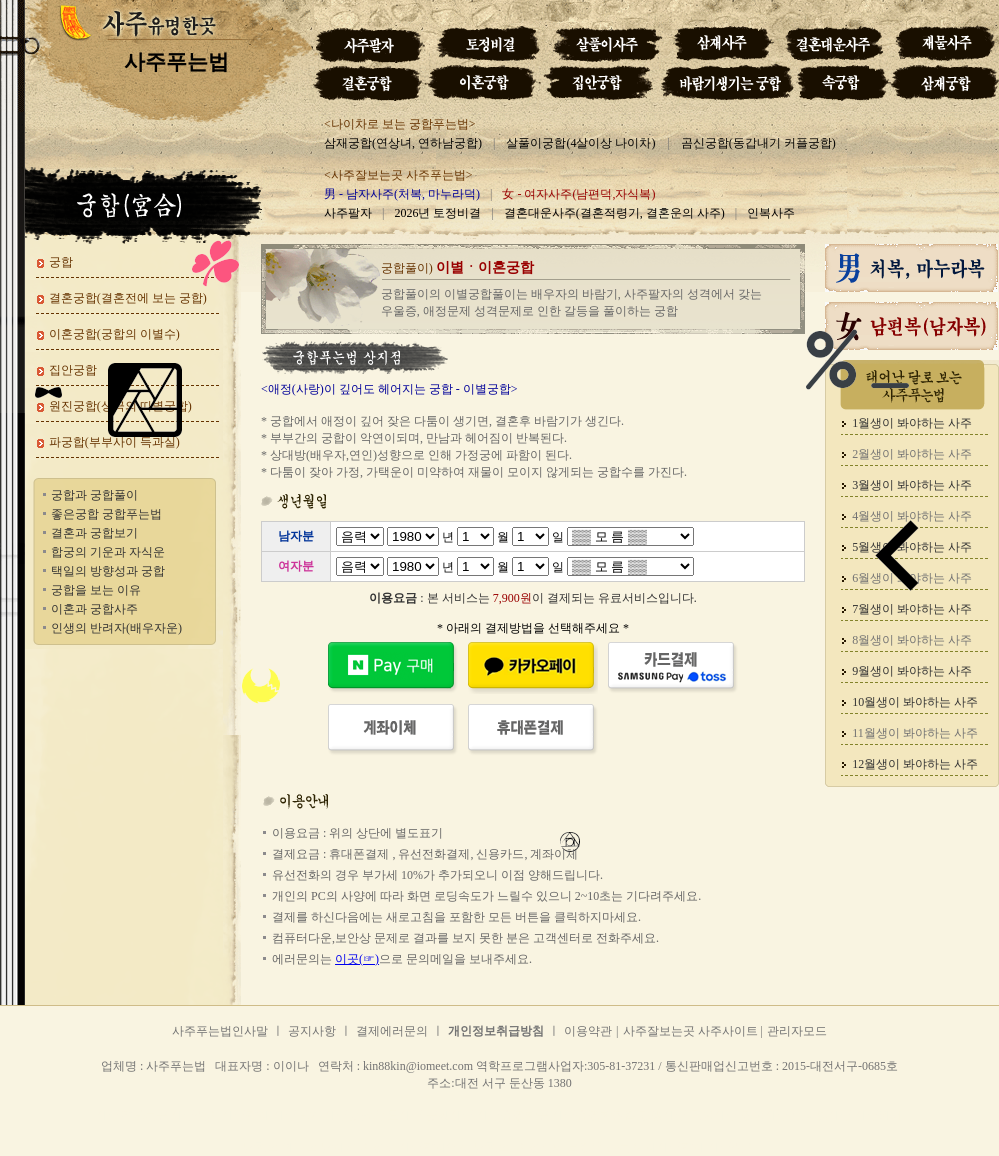  Describe the element at coordinates (145, 400) in the screenshot. I see `open Affinity Photo application` at that location.